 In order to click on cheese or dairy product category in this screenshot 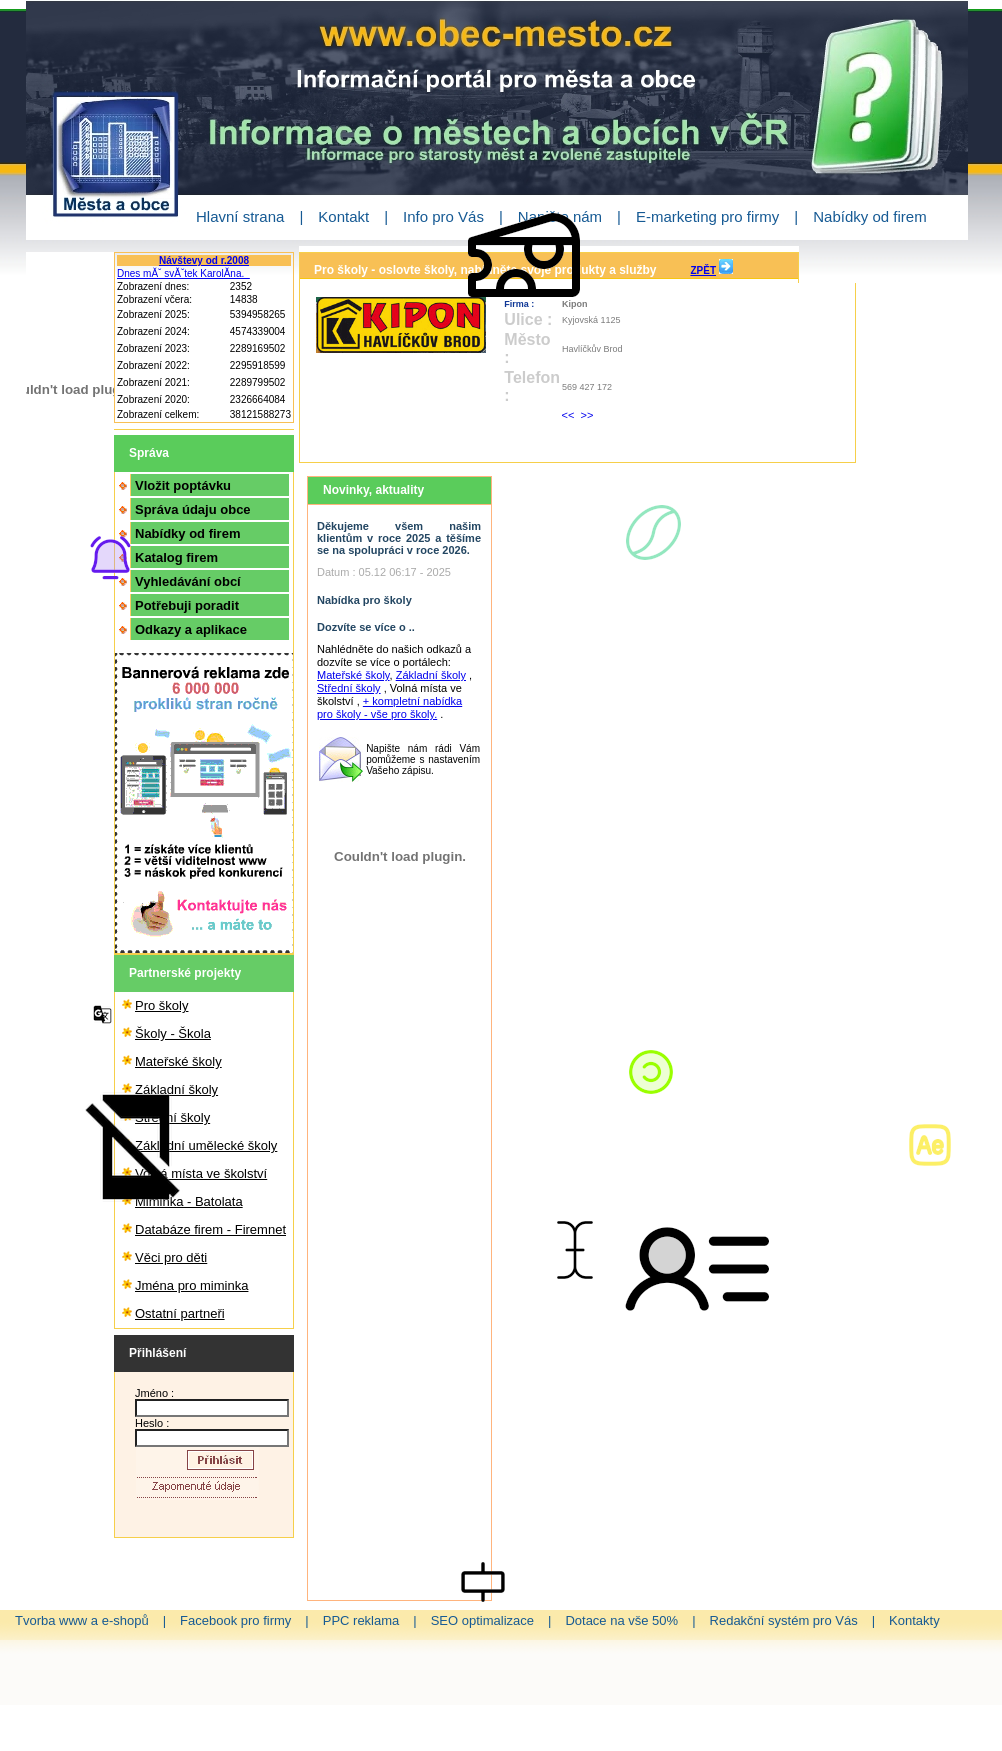, I will do `click(524, 261)`.